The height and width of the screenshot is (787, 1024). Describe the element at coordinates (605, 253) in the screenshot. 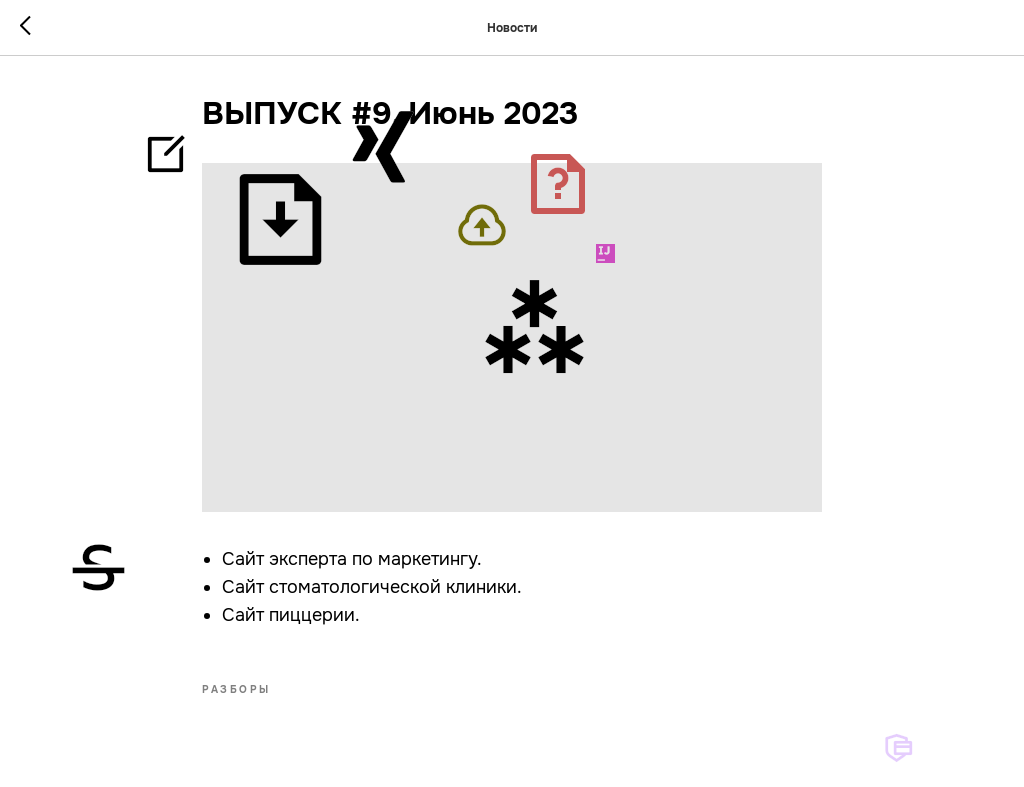

I see `open IntelliJ IDEA application` at that location.